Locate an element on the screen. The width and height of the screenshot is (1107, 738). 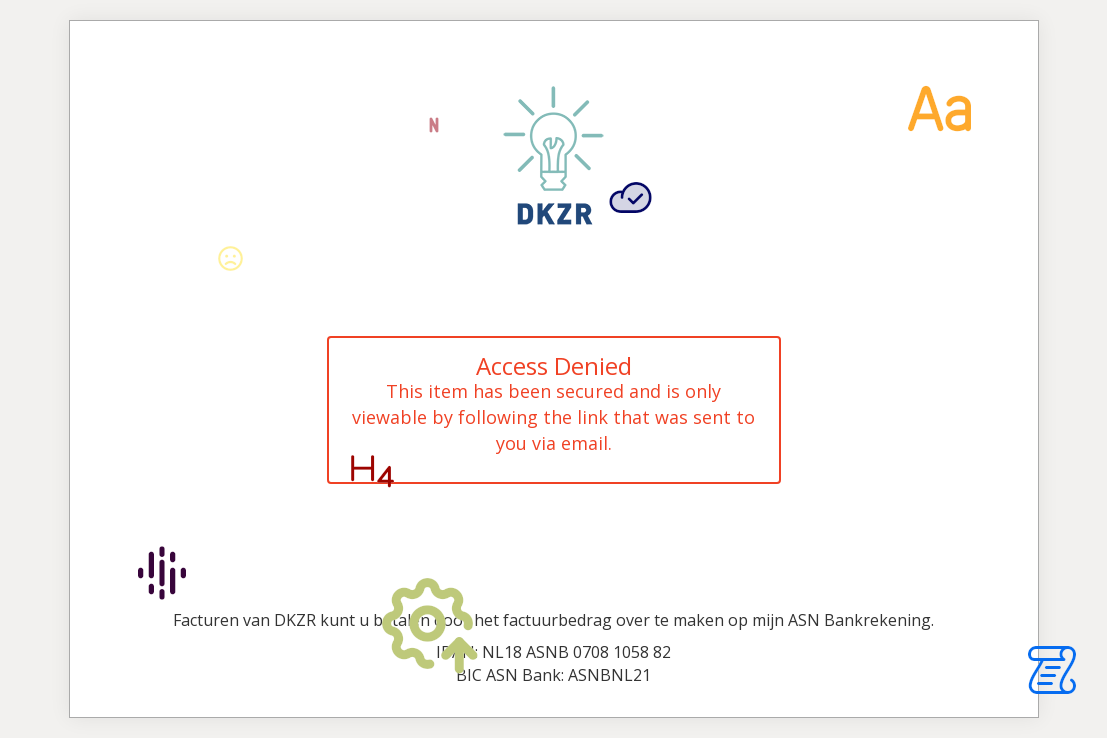
file successfully uploaded to cloud storage is located at coordinates (630, 197).